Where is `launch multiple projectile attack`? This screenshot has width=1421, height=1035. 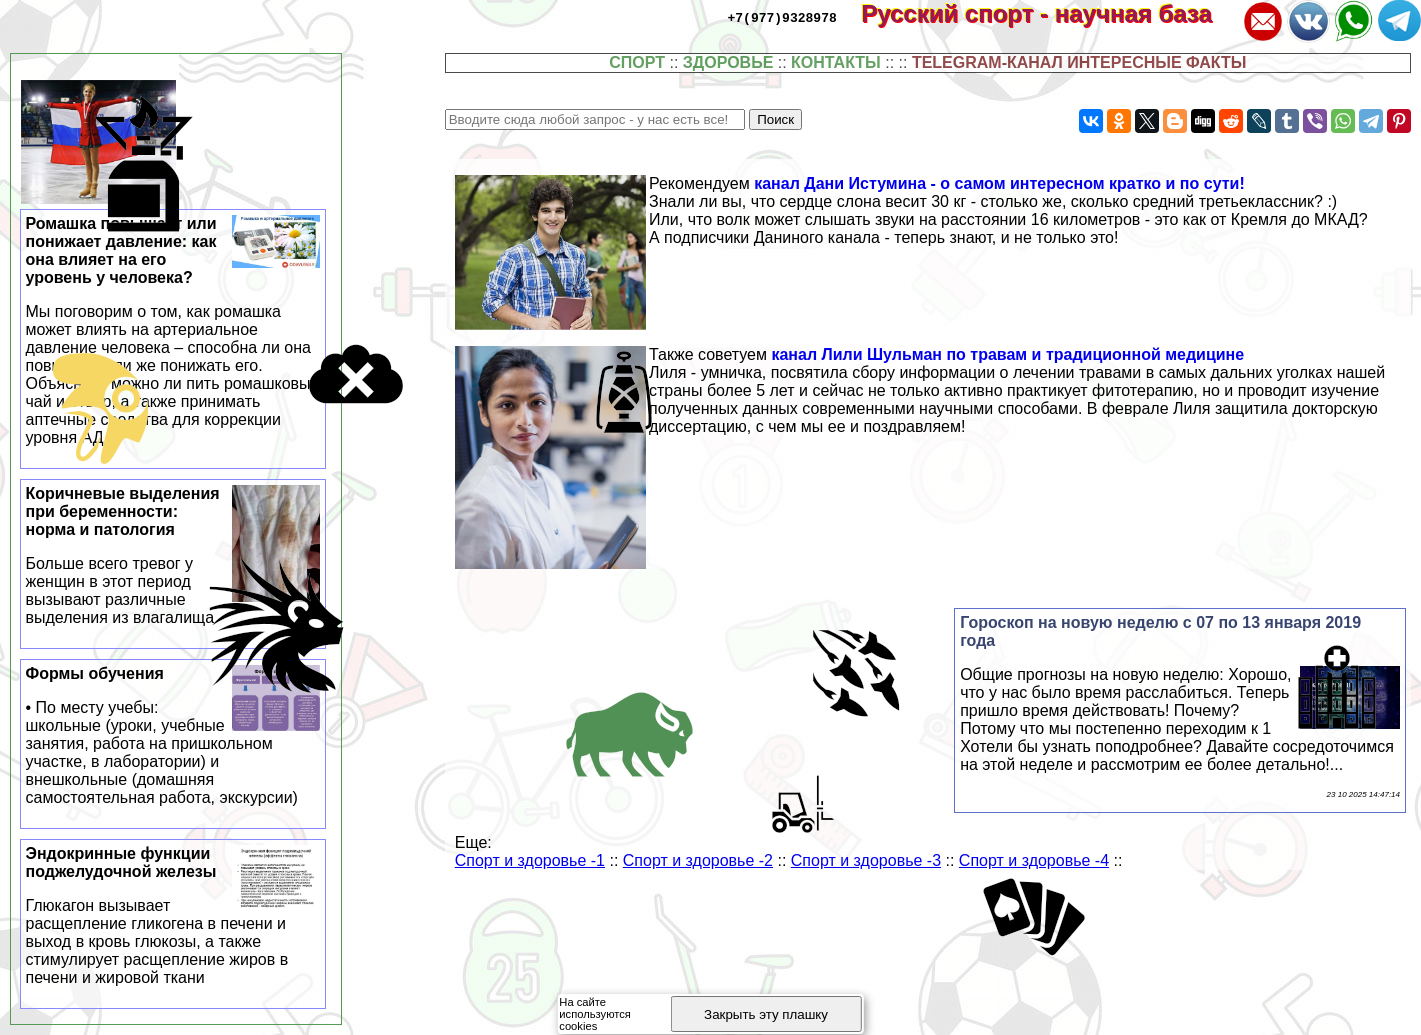
launch multiple projectile attack is located at coordinates (856, 673).